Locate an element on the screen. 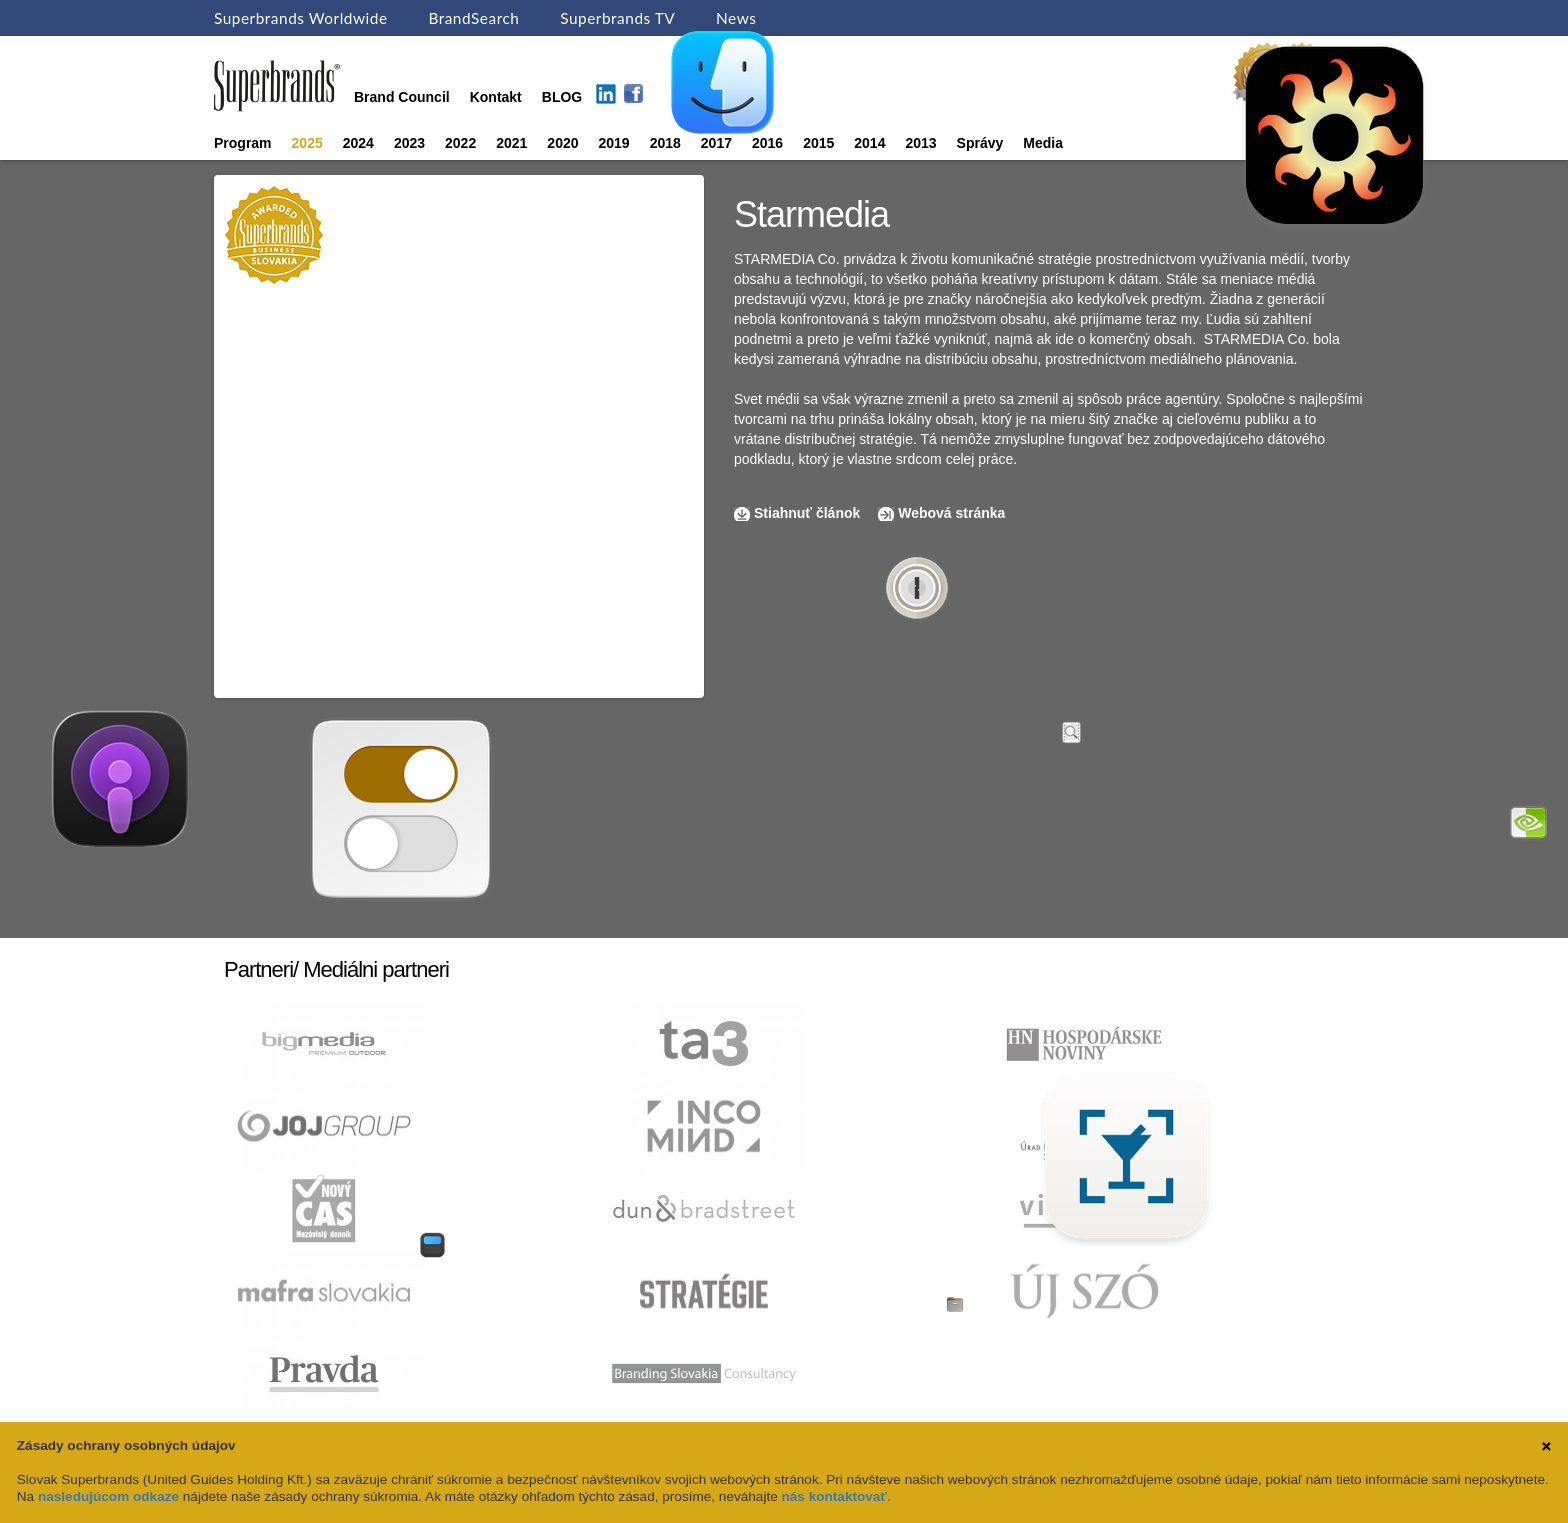 Image resolution: width=1568 pixels, height=1523 pixels. adjust desktop activity and workspace settings is located at coordinates (432, 1245).